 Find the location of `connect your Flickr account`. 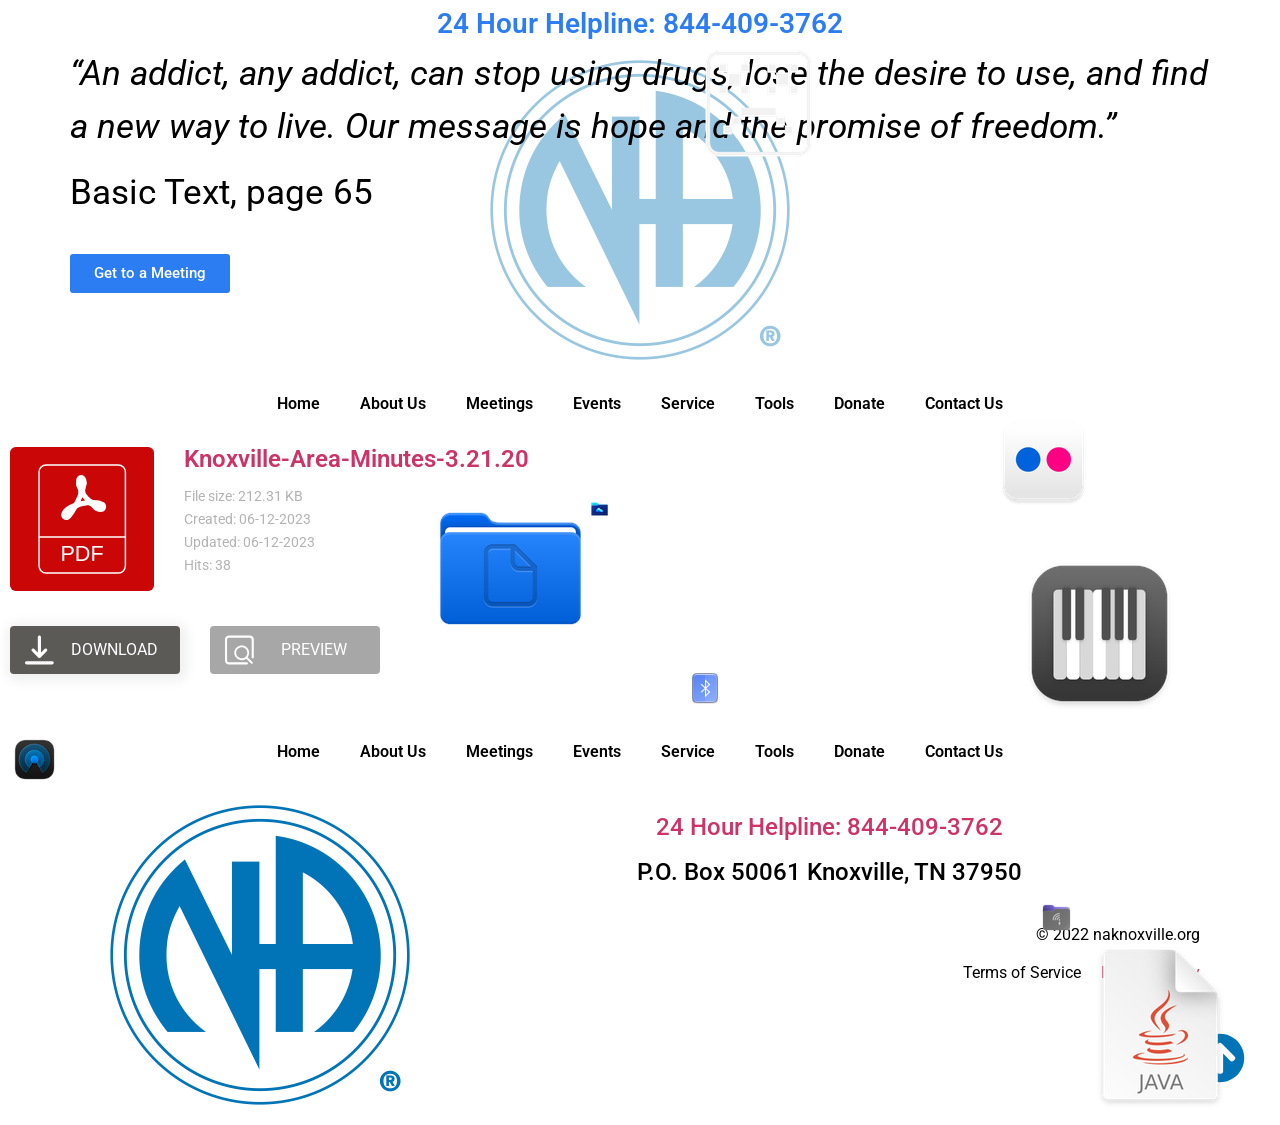

connect your Flickr account is located at coordinates (1043, 459).